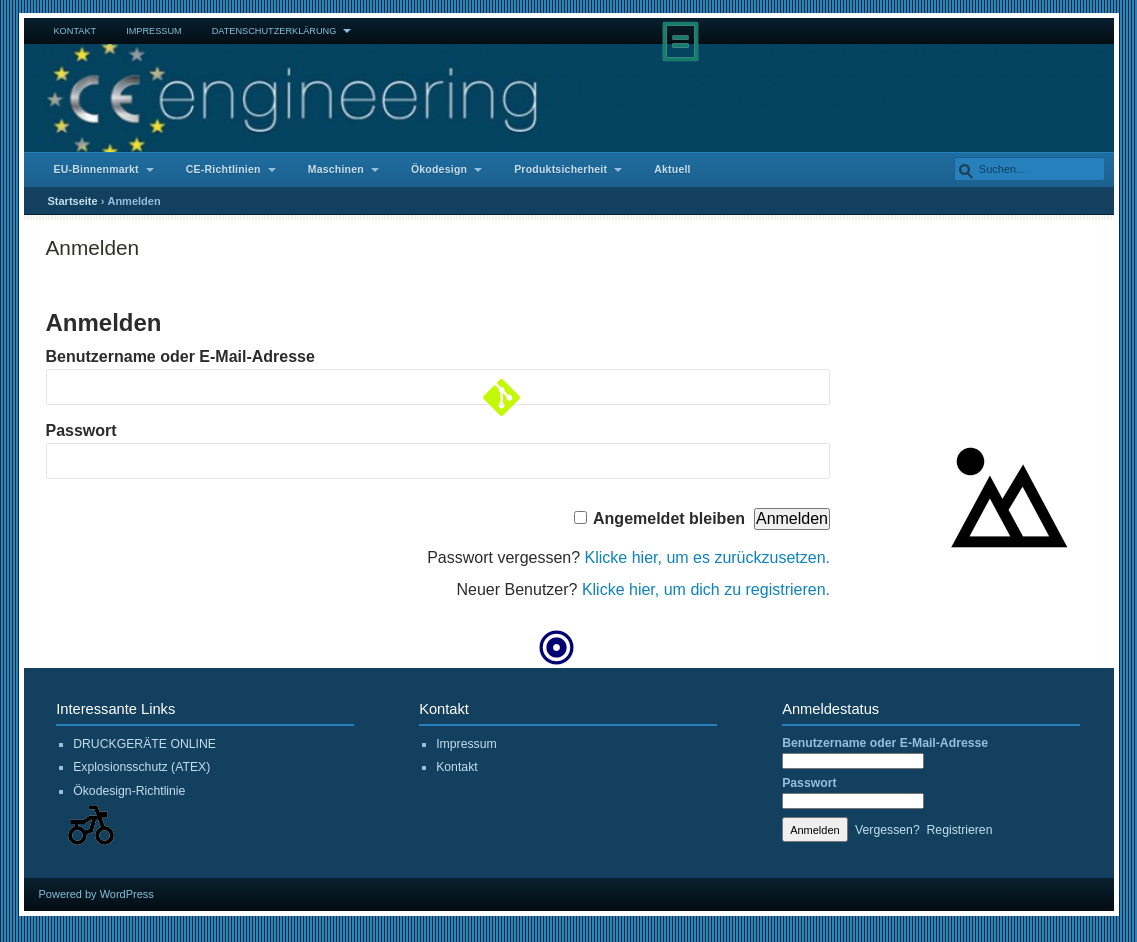 This screenshot has height=942, width=1137. I want to click on view landscape or nature photos, so click(1006, 497).